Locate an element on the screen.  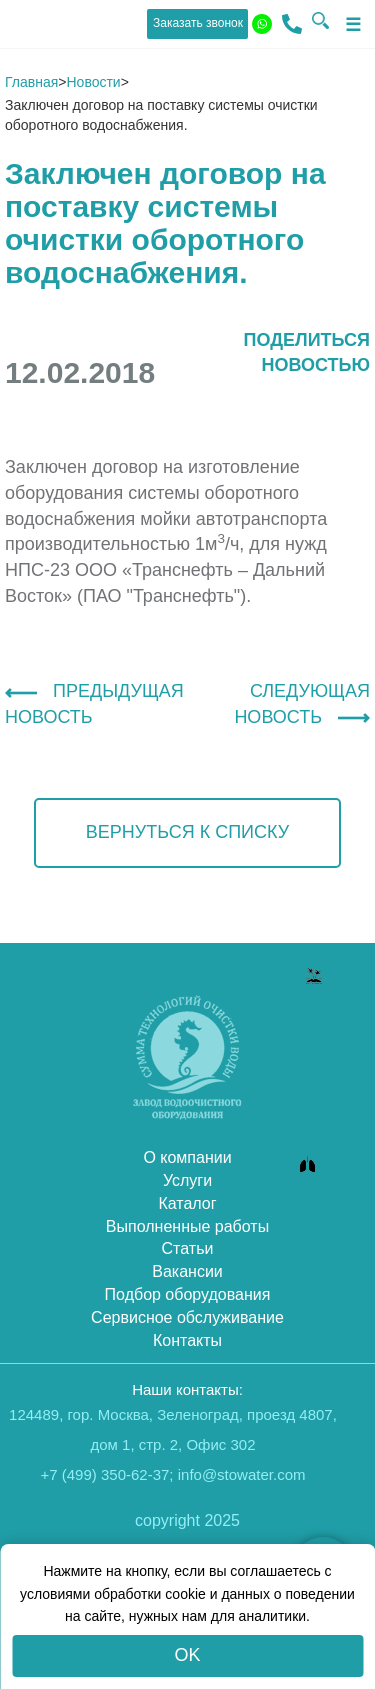
navigate to island or beach location is located at coordinates (314, 976).